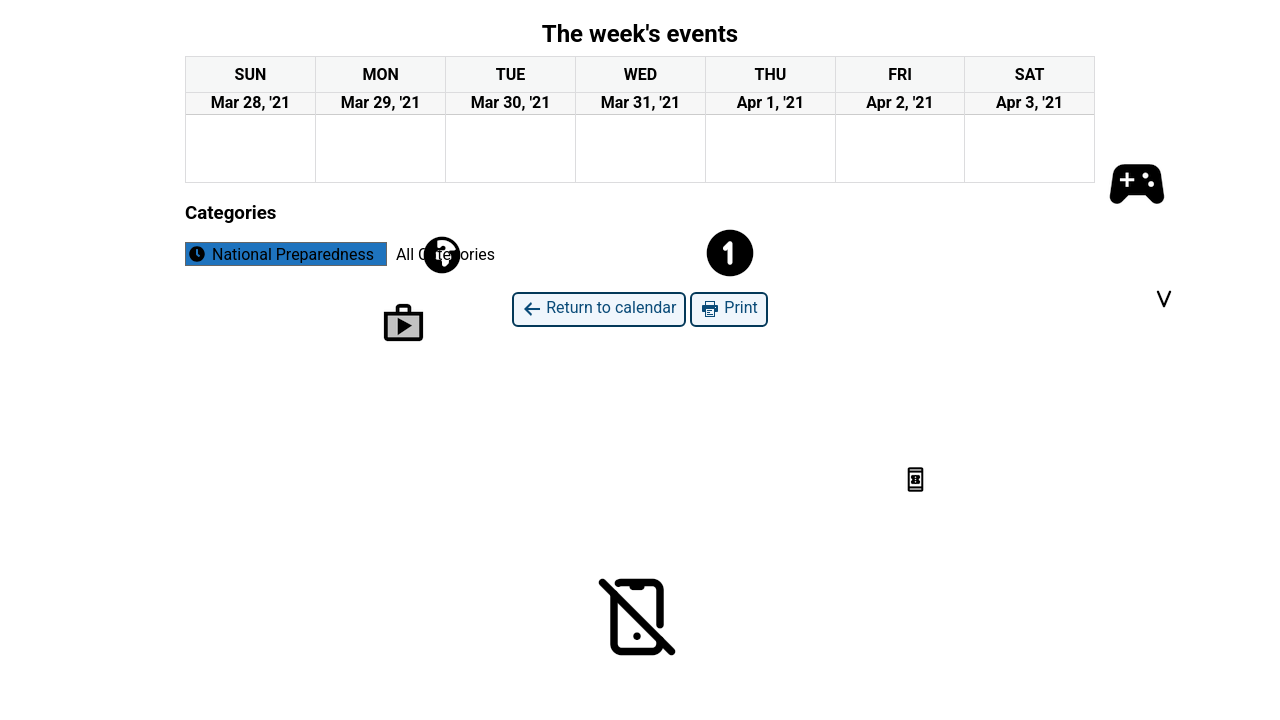  What do you see at coordinates (1137, 184) in the screenshot?
I see `access gaming or esports features` at bounding box center [1137, 184].